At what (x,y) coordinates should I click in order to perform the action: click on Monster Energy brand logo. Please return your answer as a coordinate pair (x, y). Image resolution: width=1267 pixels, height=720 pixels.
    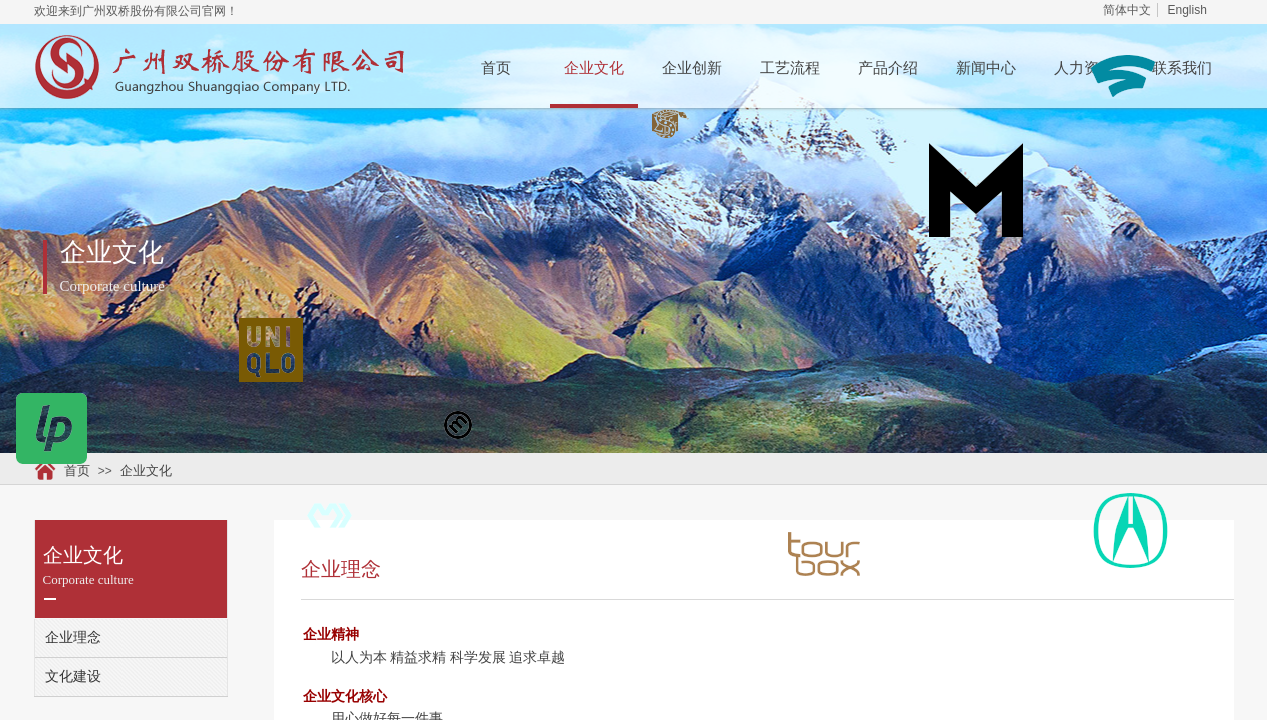
    Looking at the image, I should click on (976, 190).